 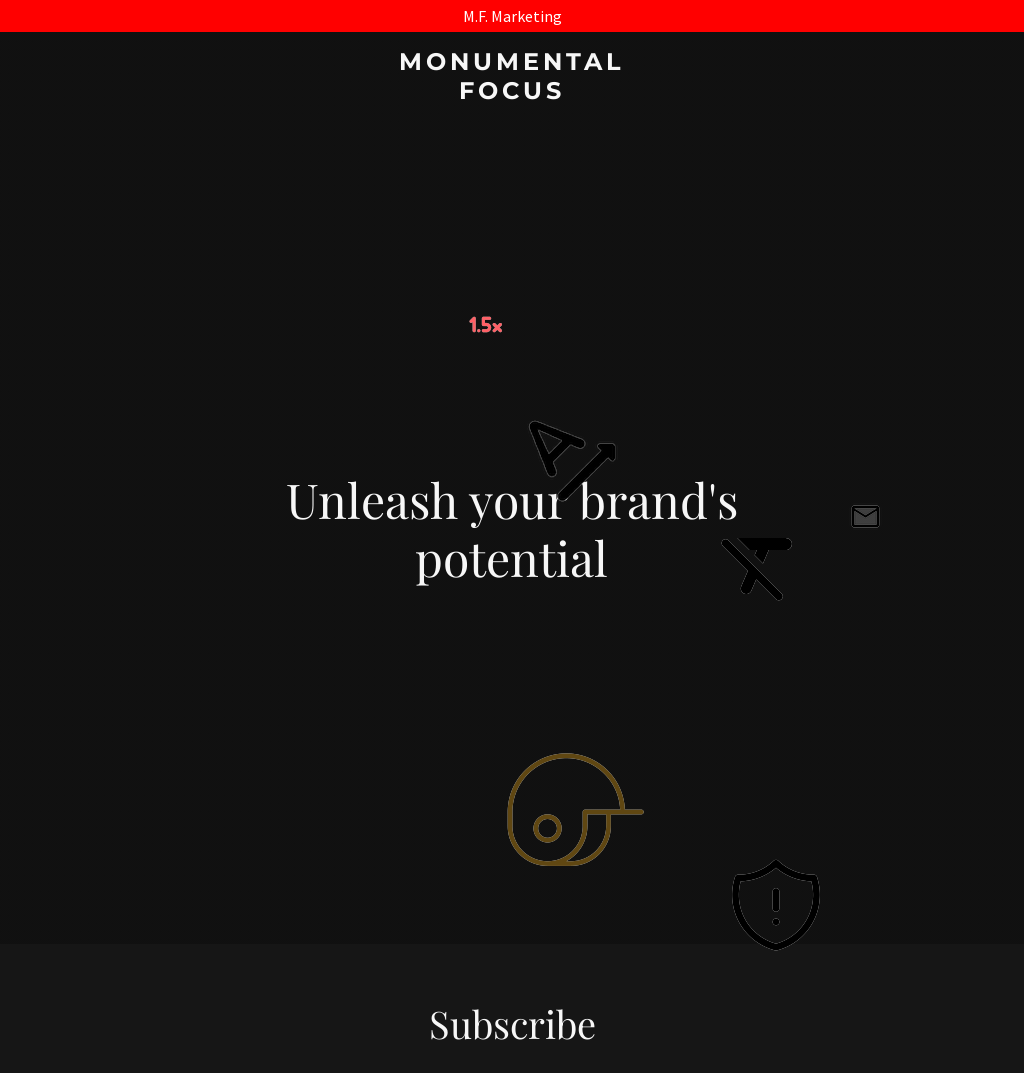 I want to click on rotate text at an upward angle, so click(x=570, y=458).